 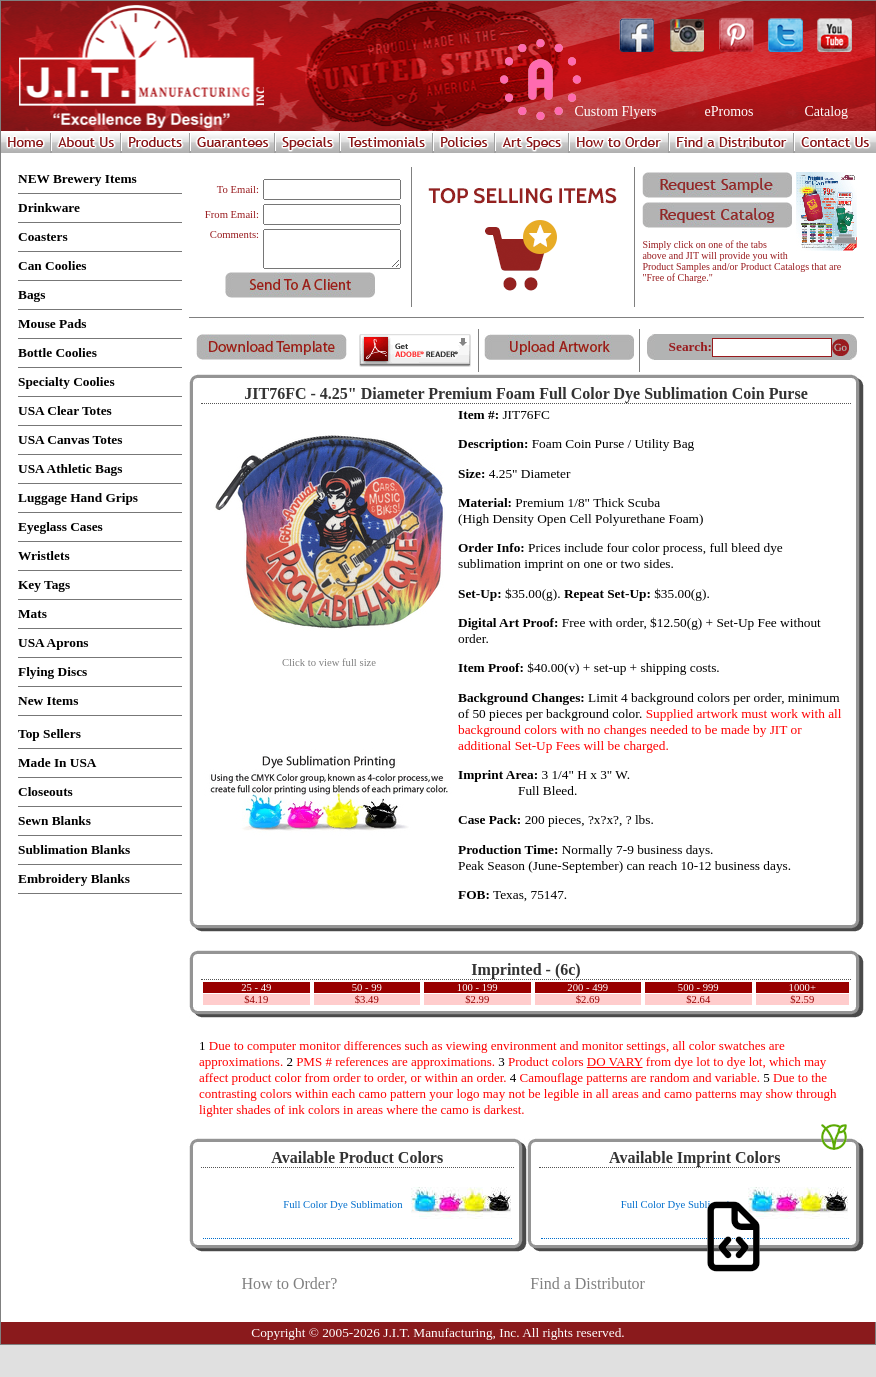 What do you see at coordinates (540, 79) in the screenshot?
I see `indicates a draft or pending item labeled "A"` at bounding box center [540, 79].